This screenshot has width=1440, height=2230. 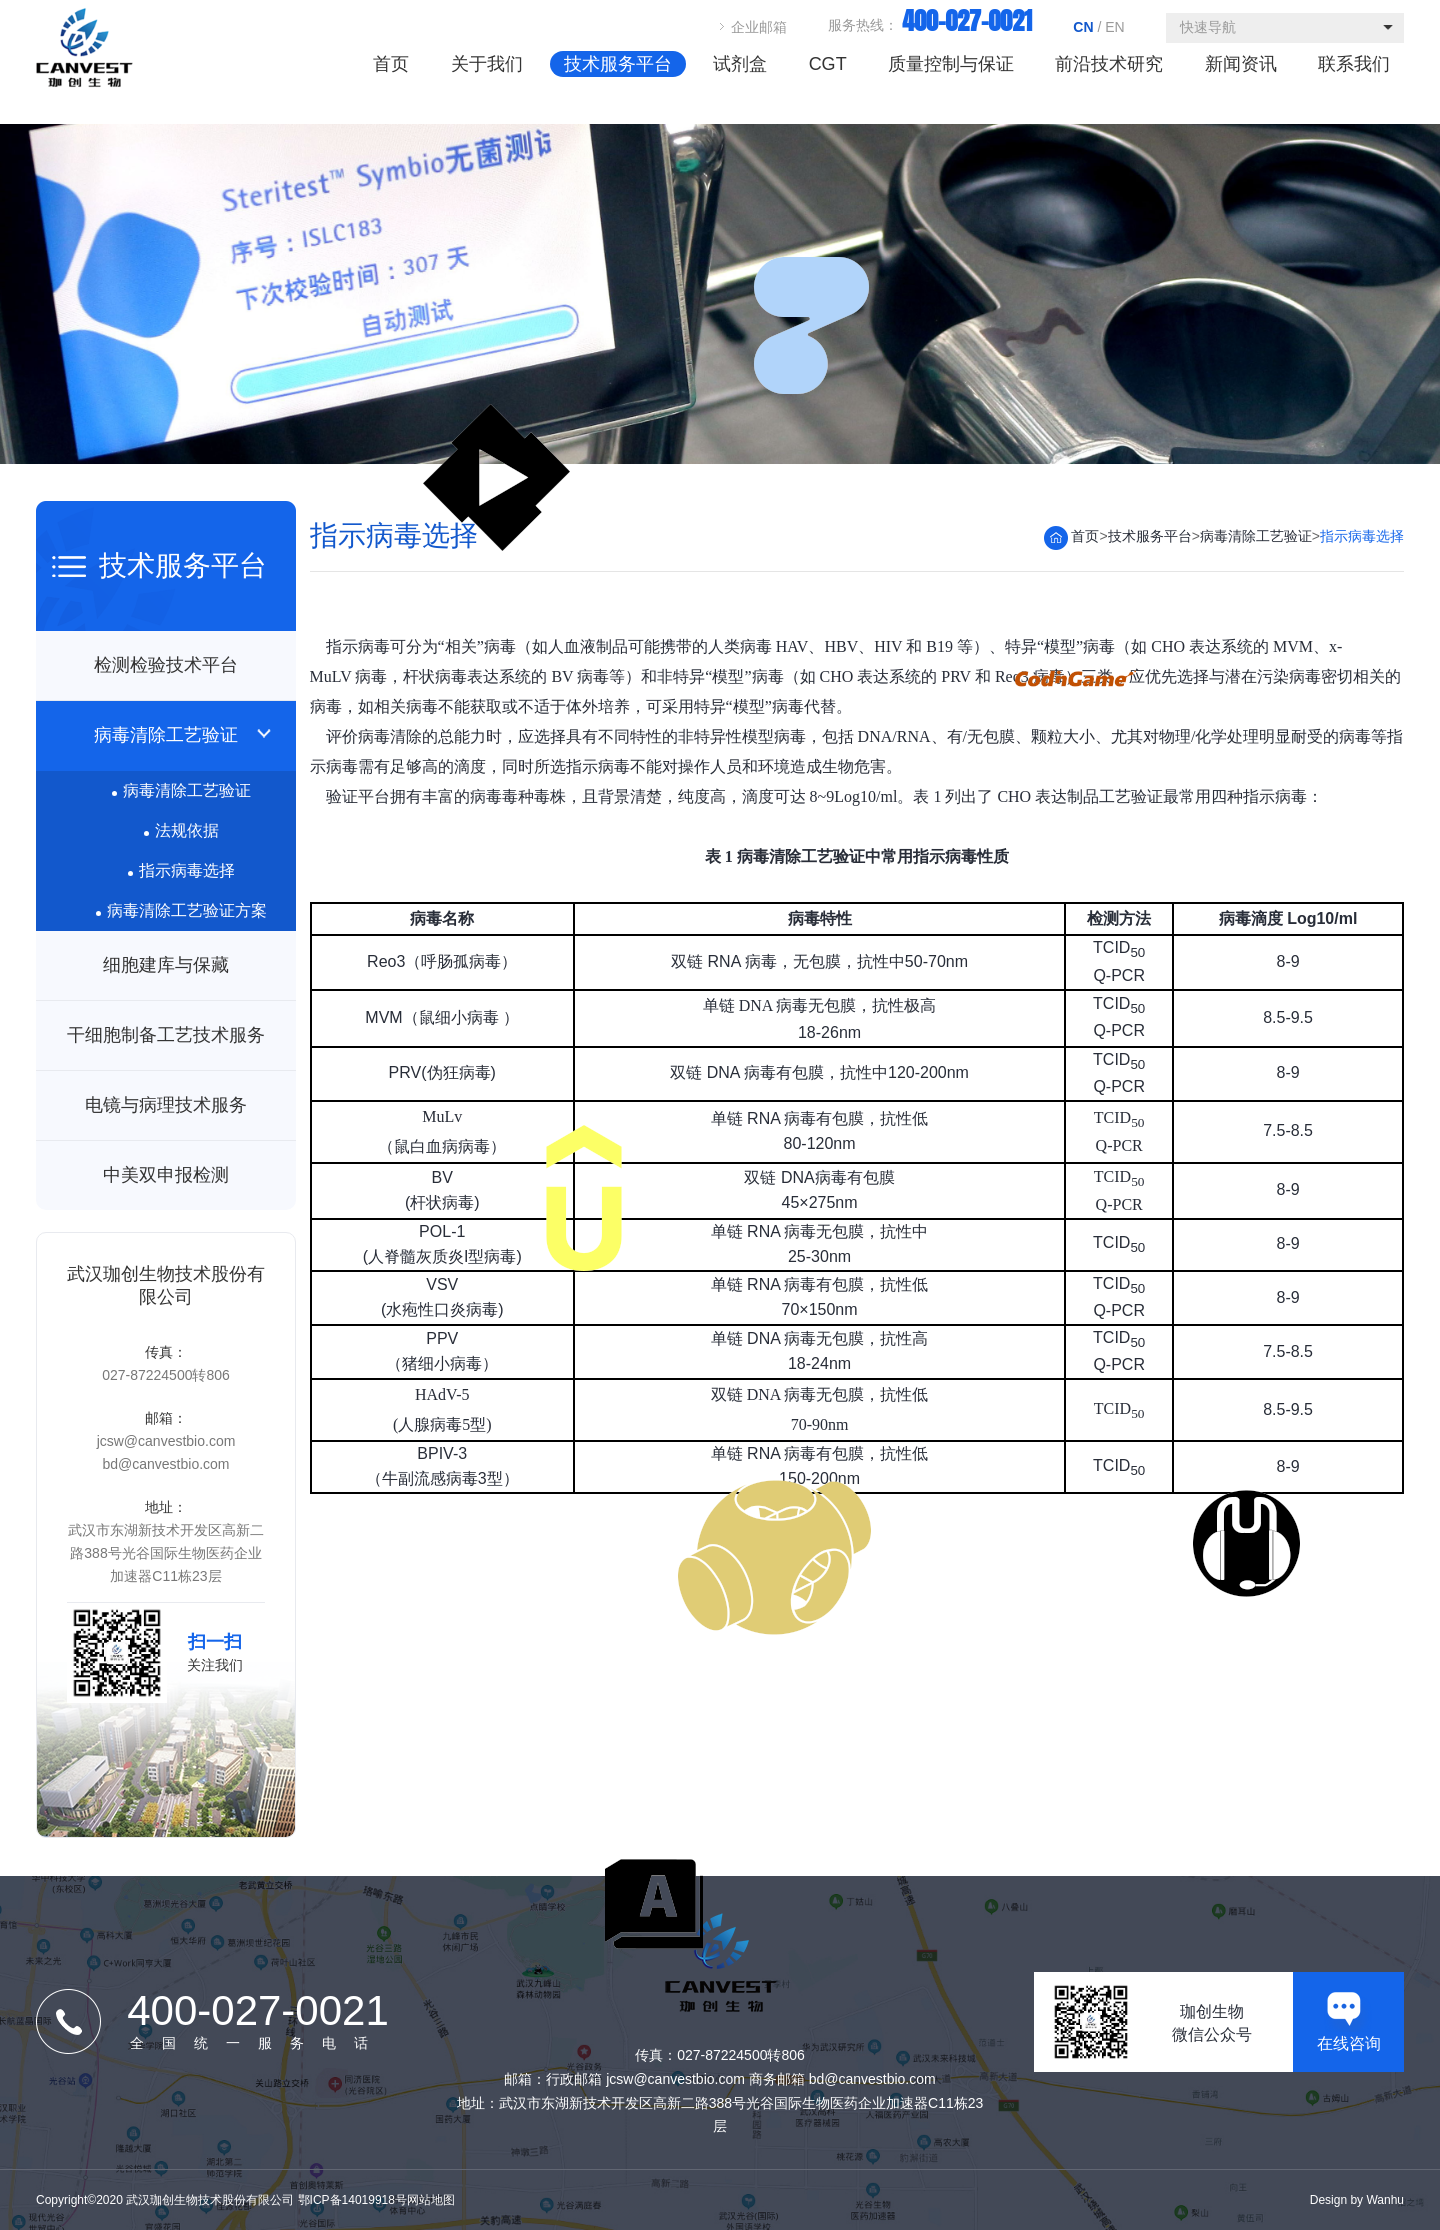 What do you see at coordinates (496, 477) in the screenshot?
I see `open the Emby media server app` at bounding box center [496, 477].